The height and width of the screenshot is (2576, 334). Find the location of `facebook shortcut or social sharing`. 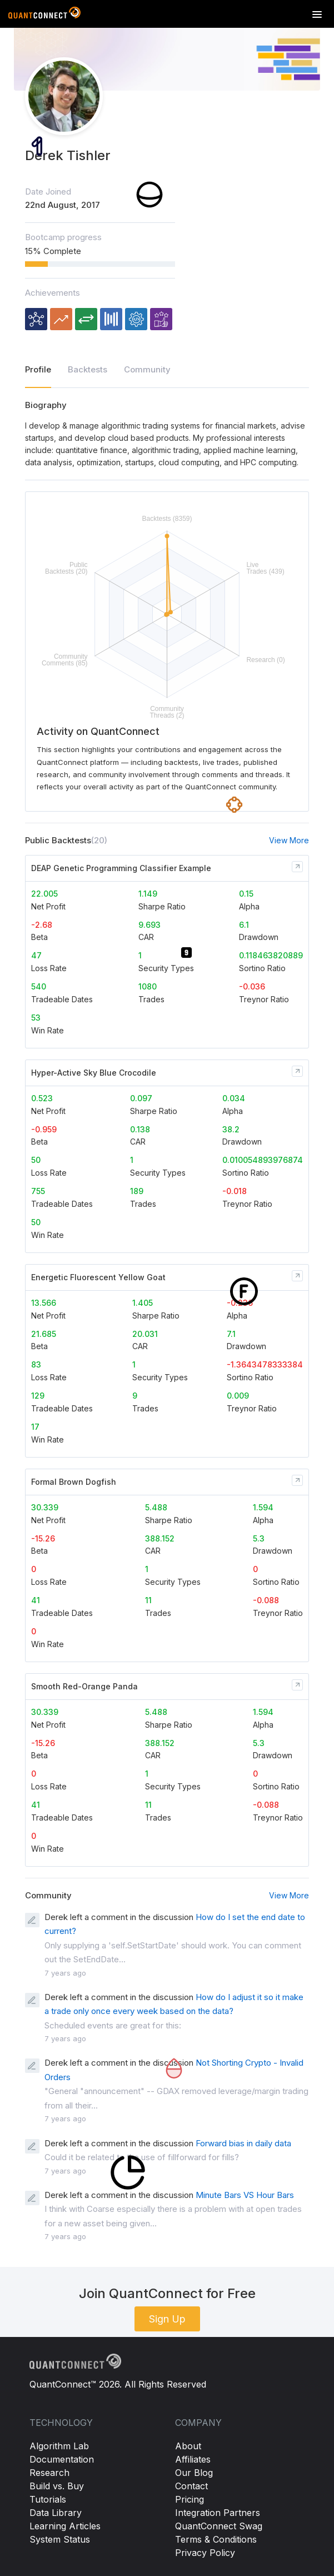

facebook shortcut or social sharing is located at coordinates (244, 1291).